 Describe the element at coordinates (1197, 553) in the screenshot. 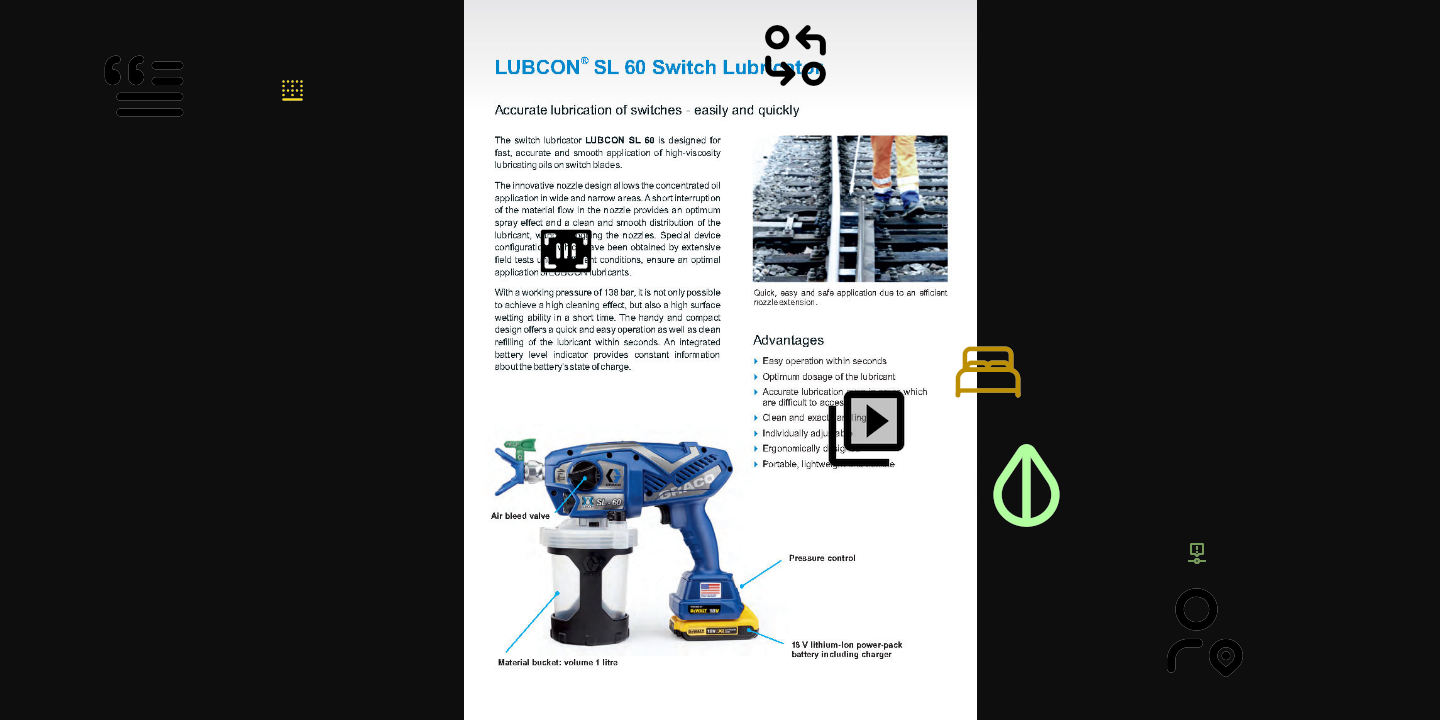

I see `indicates a timeline event requiring attention` at that location.